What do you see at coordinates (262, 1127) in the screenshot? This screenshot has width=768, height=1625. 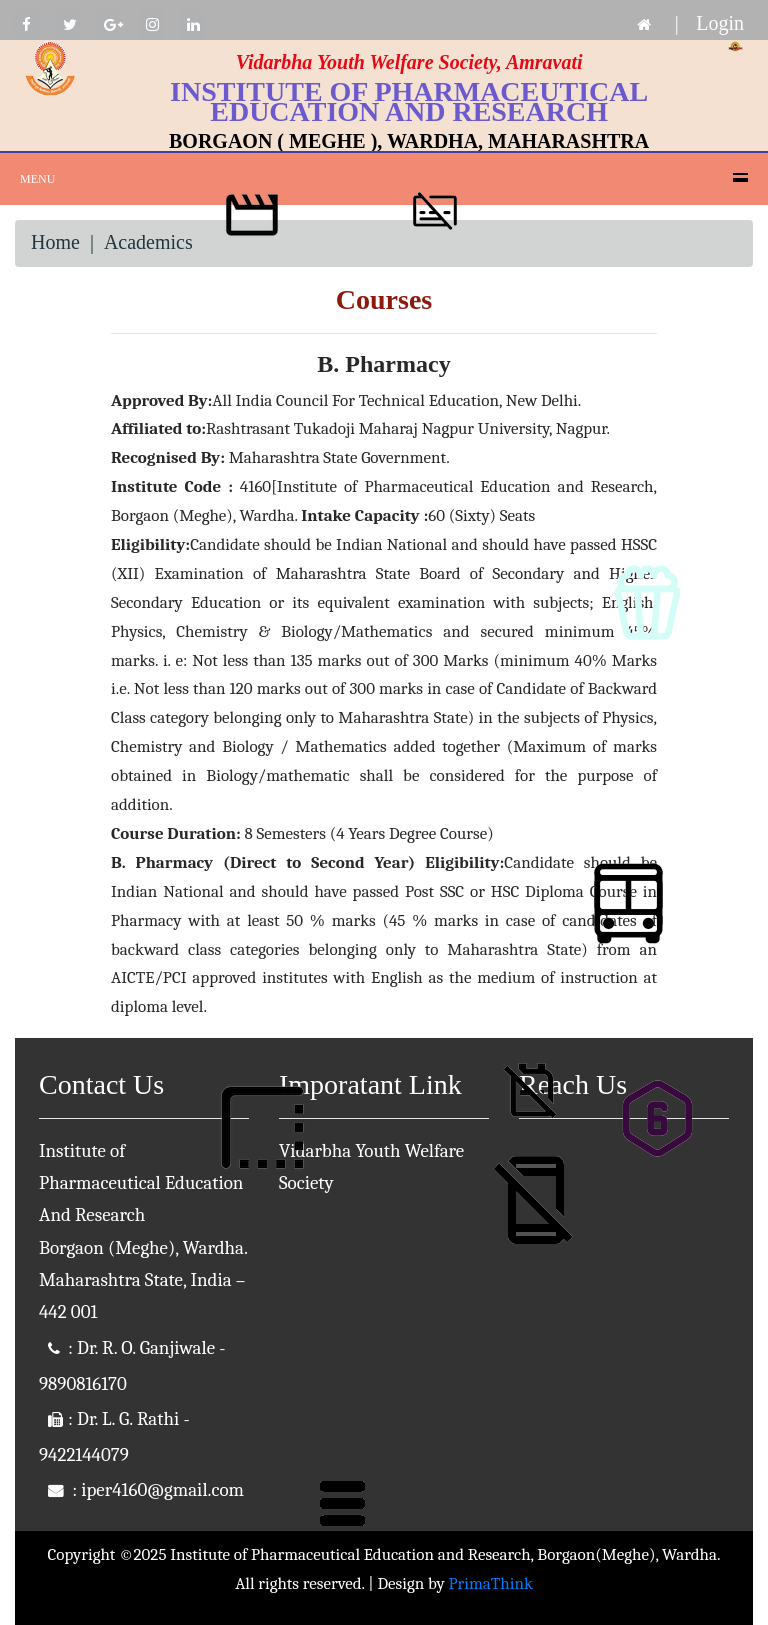 I see `customize border style for a selected element` at bounding box center [262, 1127].